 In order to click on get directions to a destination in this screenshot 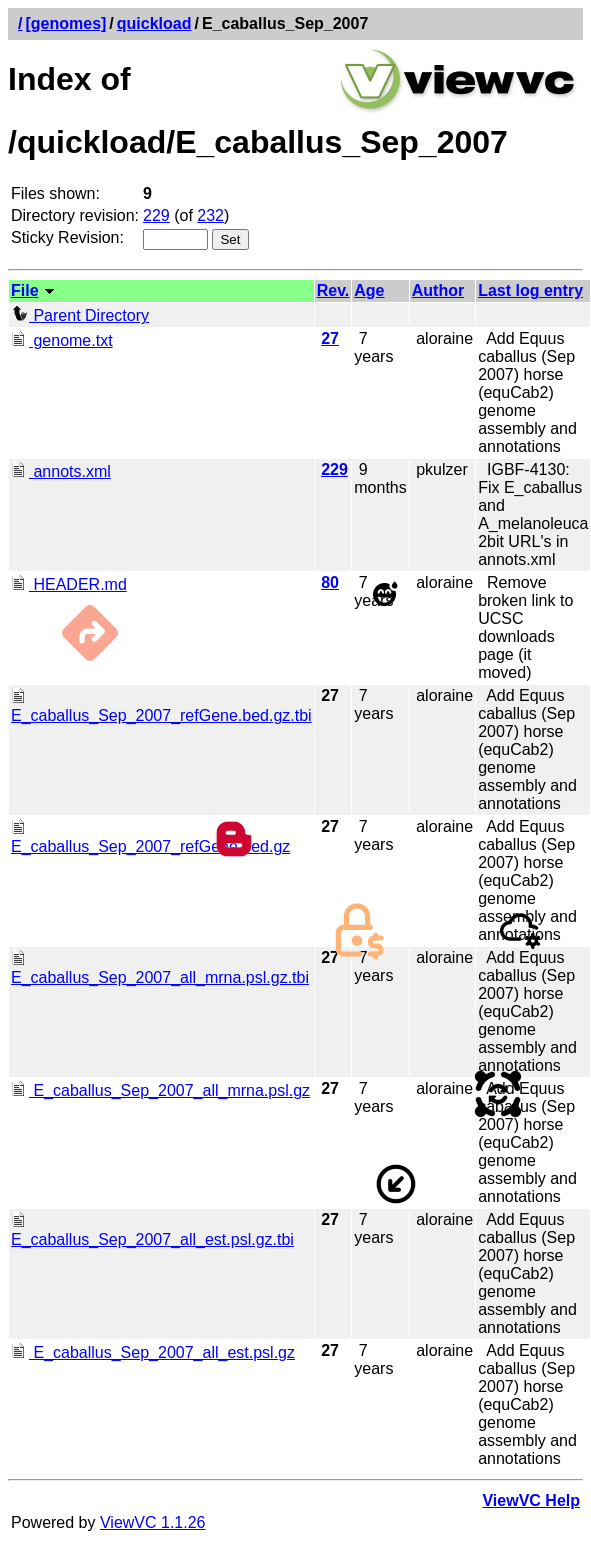, I will do `click(90, 633)`.